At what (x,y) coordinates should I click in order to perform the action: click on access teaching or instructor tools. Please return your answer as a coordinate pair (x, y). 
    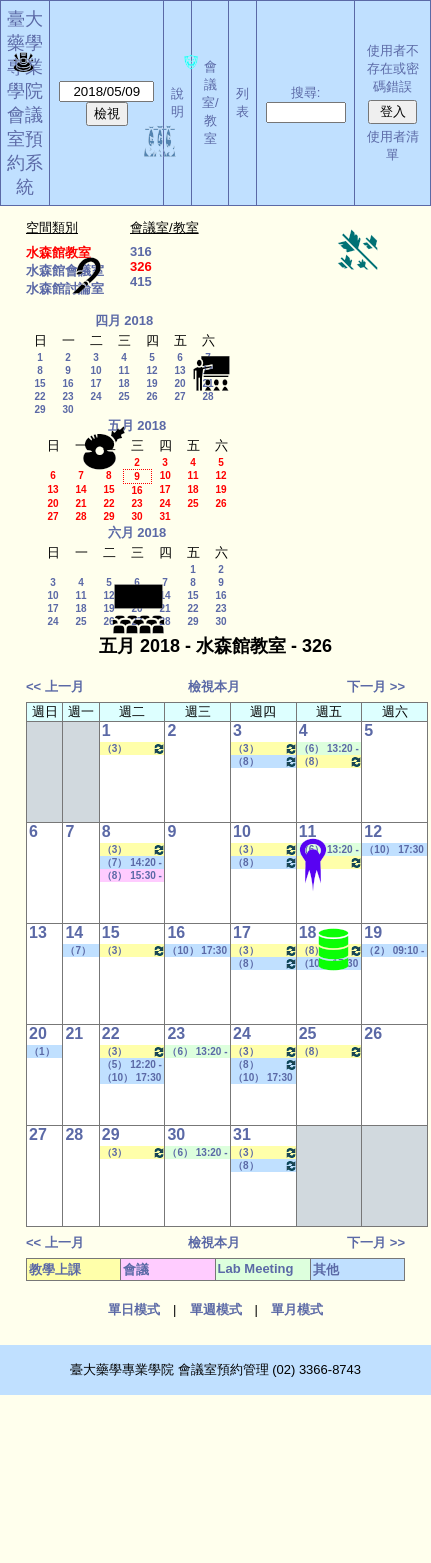
    Looking at the image, I should click on (211, 372).